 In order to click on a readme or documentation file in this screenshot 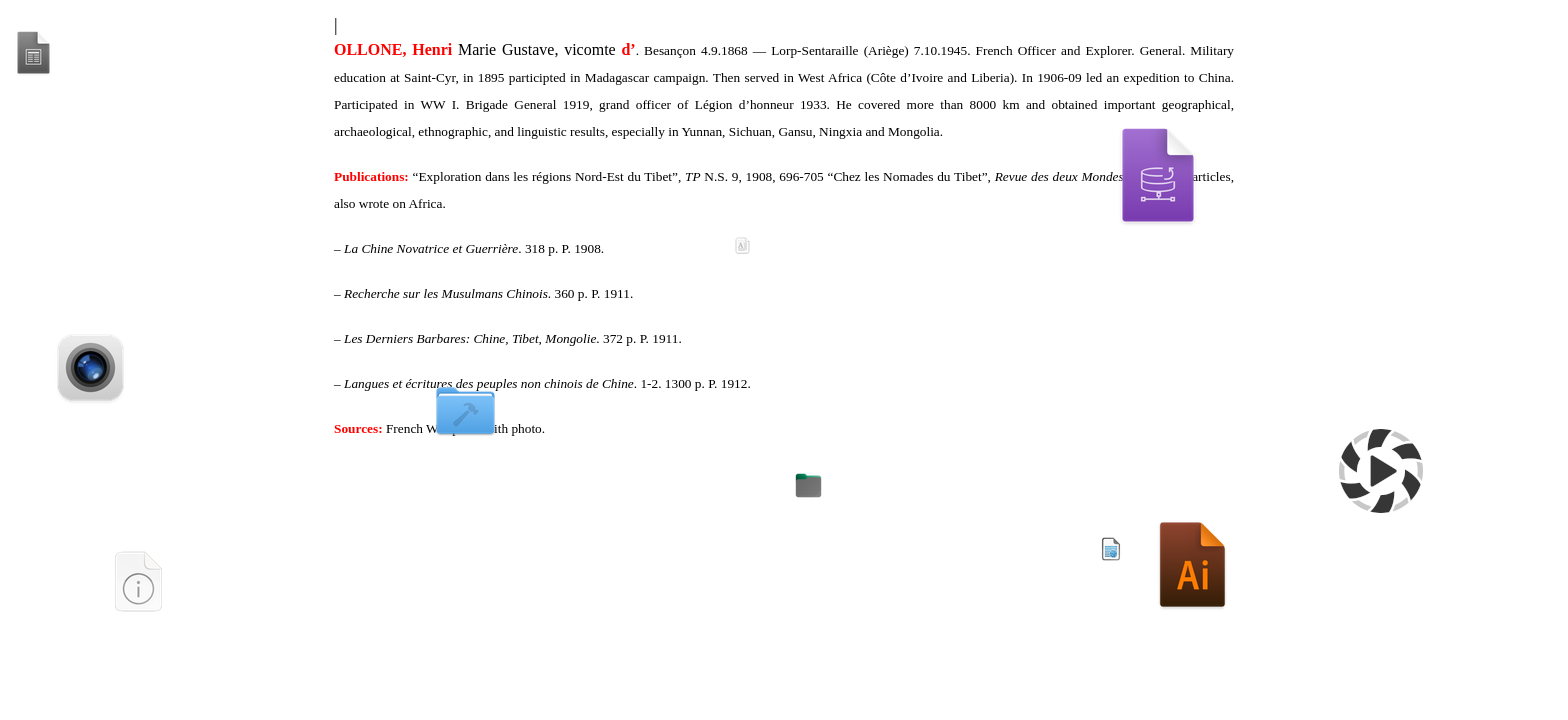, I will do `click(138, 581)`.